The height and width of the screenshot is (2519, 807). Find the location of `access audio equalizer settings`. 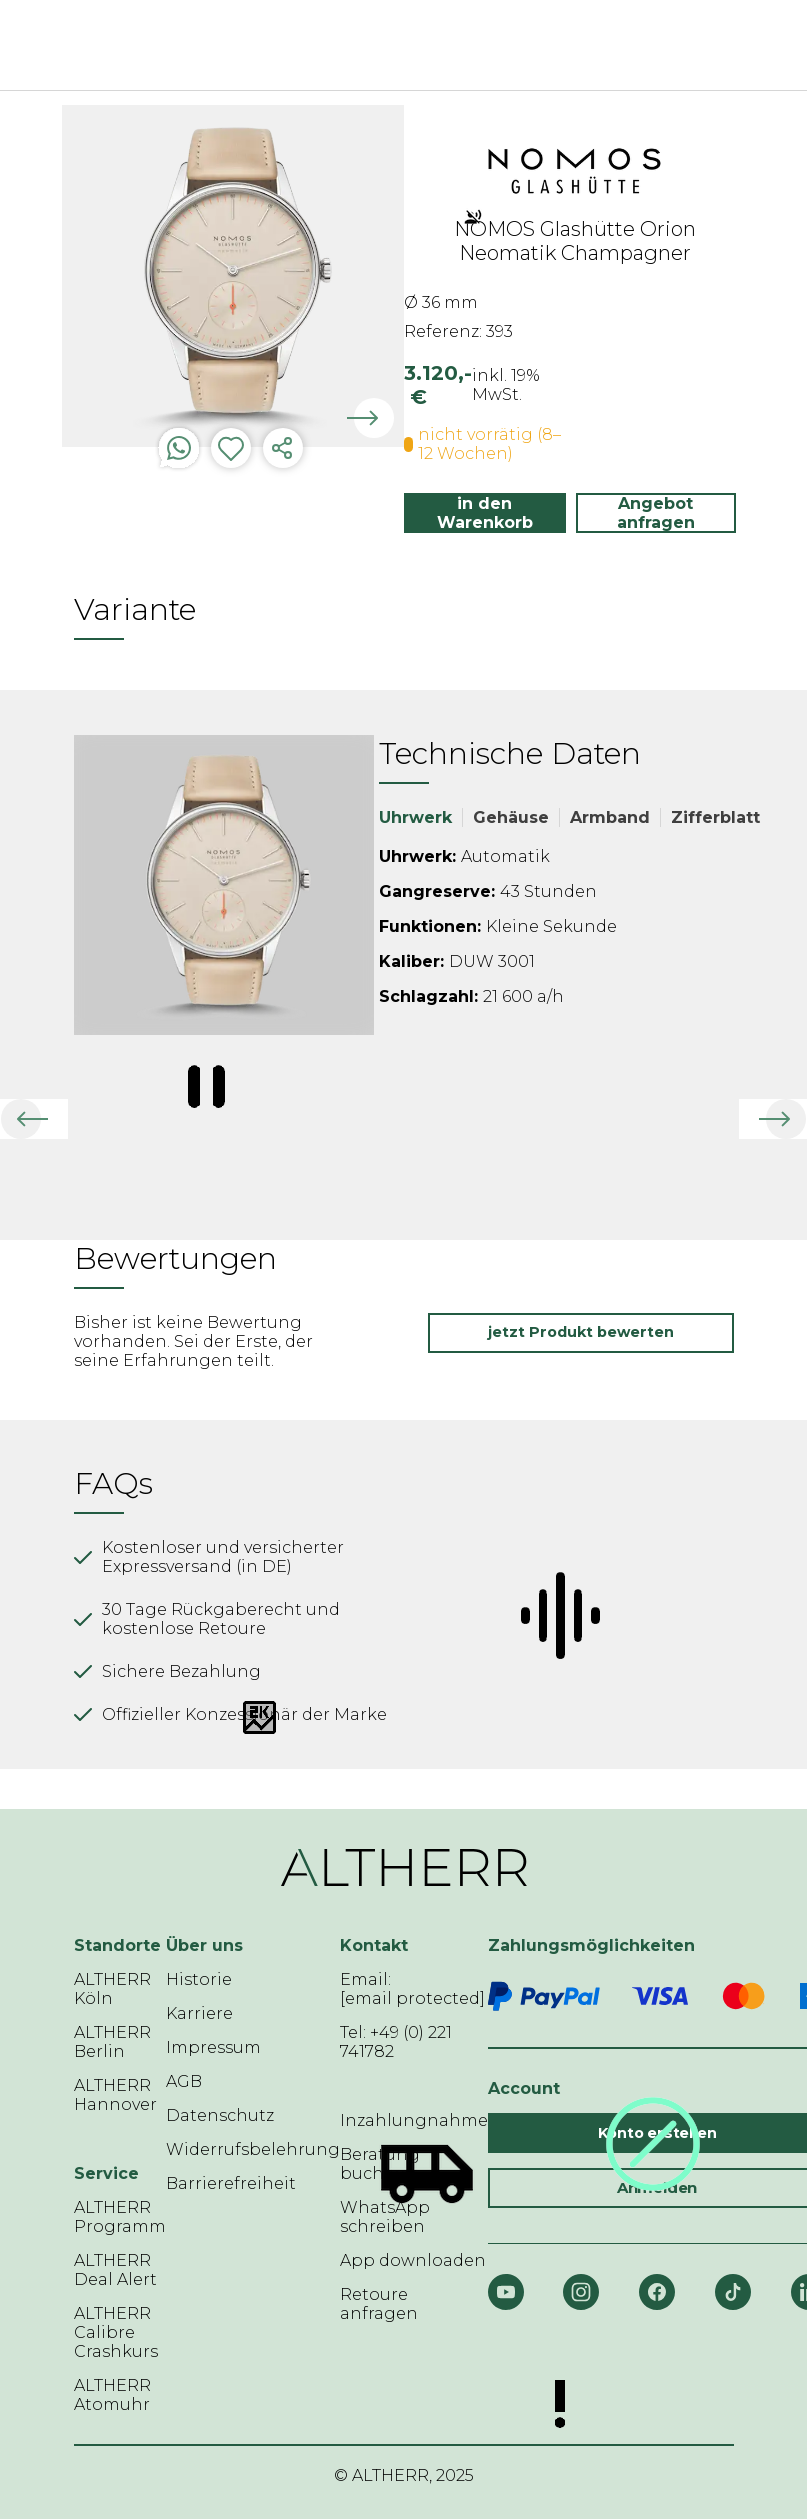

access audio equalizer settings is located at coordinates (560, 1615).